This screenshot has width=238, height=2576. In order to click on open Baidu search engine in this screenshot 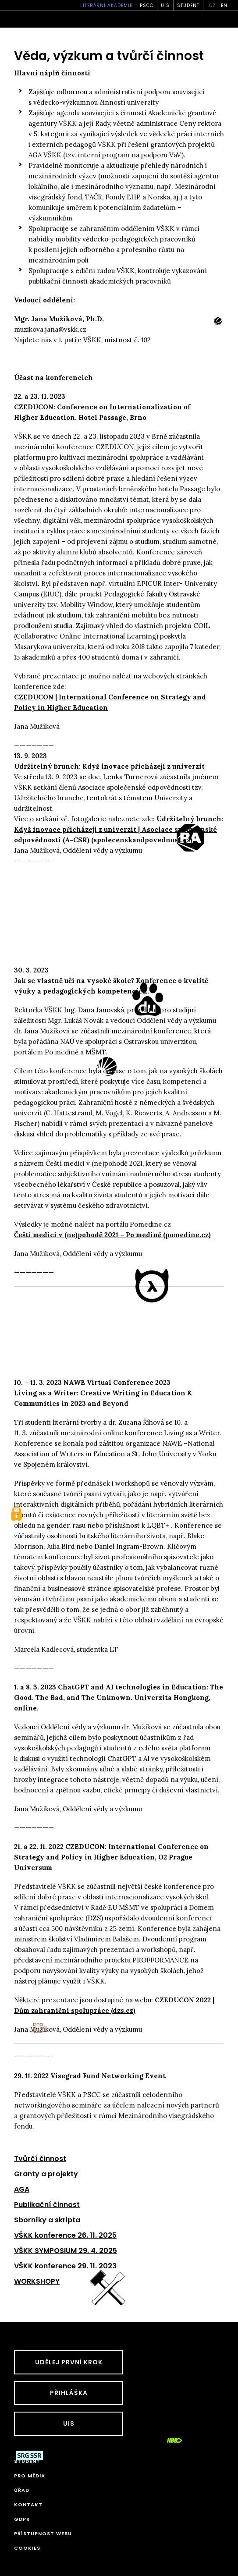, I will do `click(148, 999)`.